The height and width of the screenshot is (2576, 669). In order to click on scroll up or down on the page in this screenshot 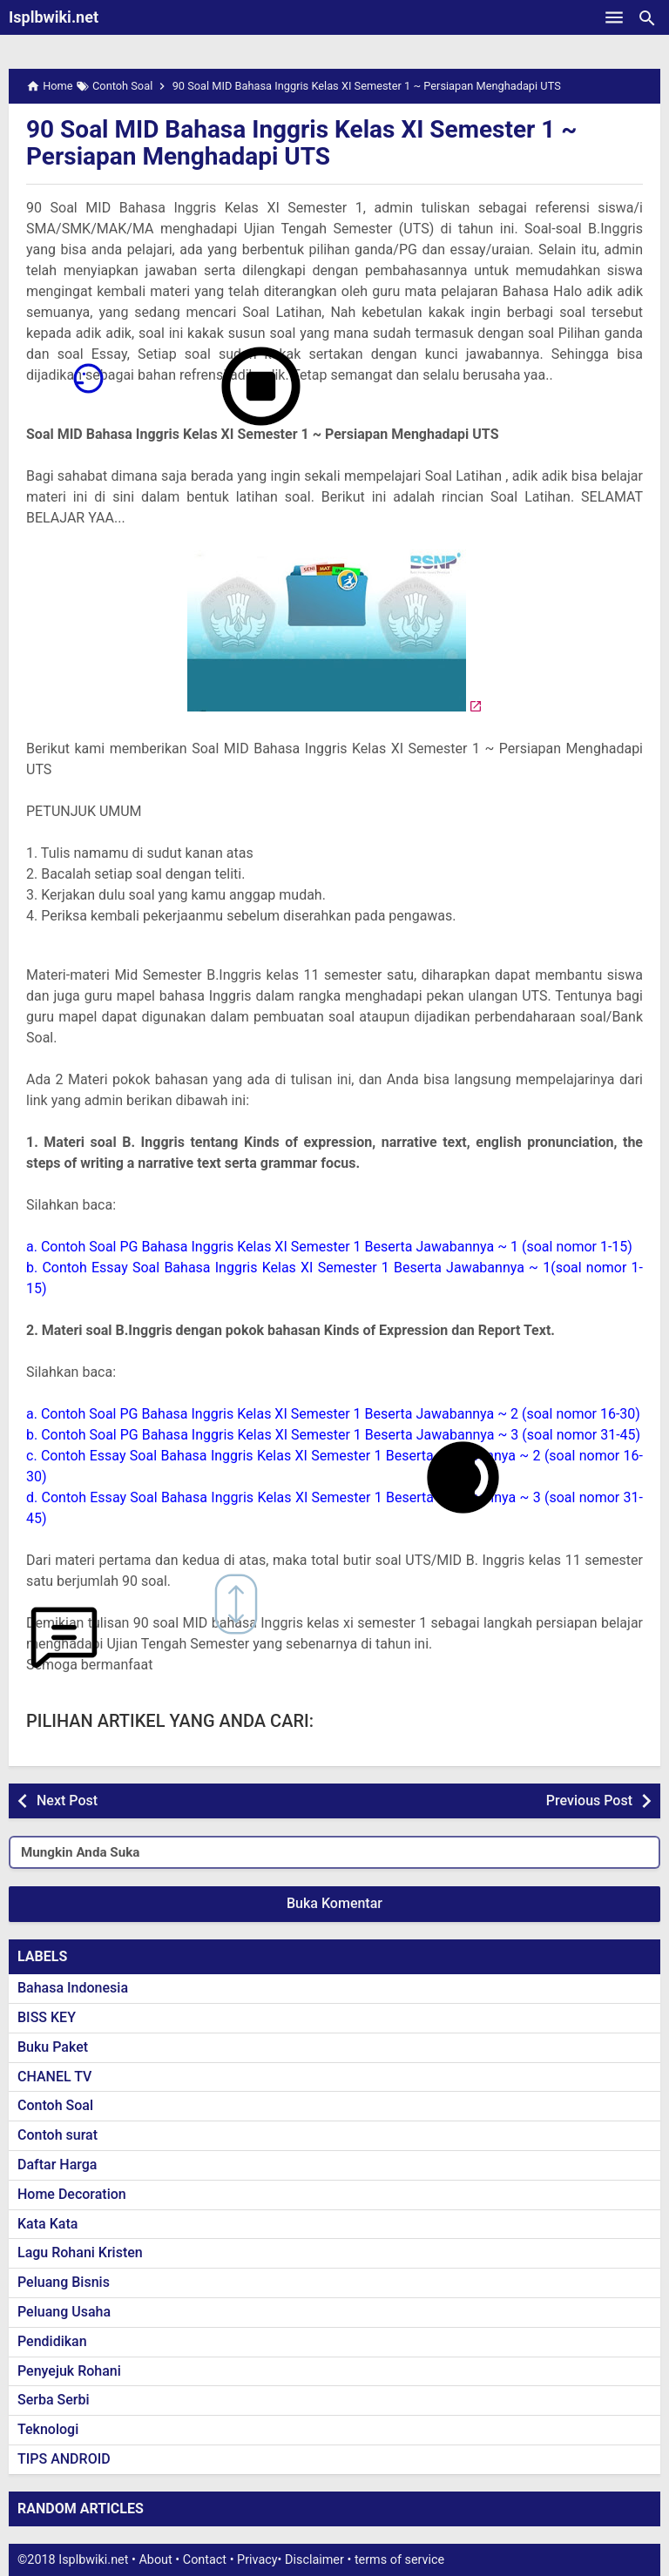, I will do `click(236, 1604)`.